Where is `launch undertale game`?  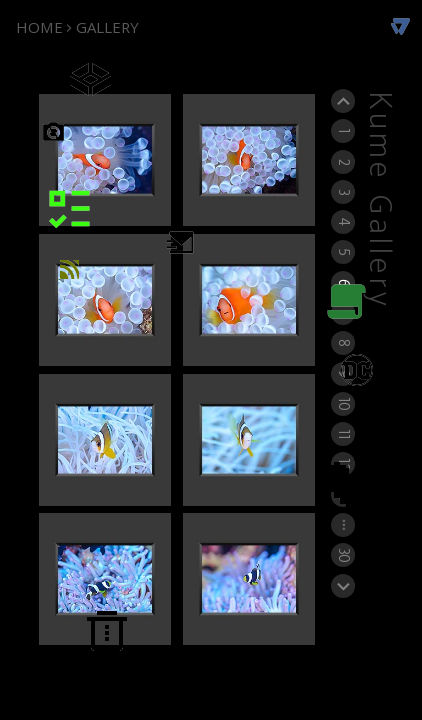
launch undertale game is located at coordinates (352, 486).